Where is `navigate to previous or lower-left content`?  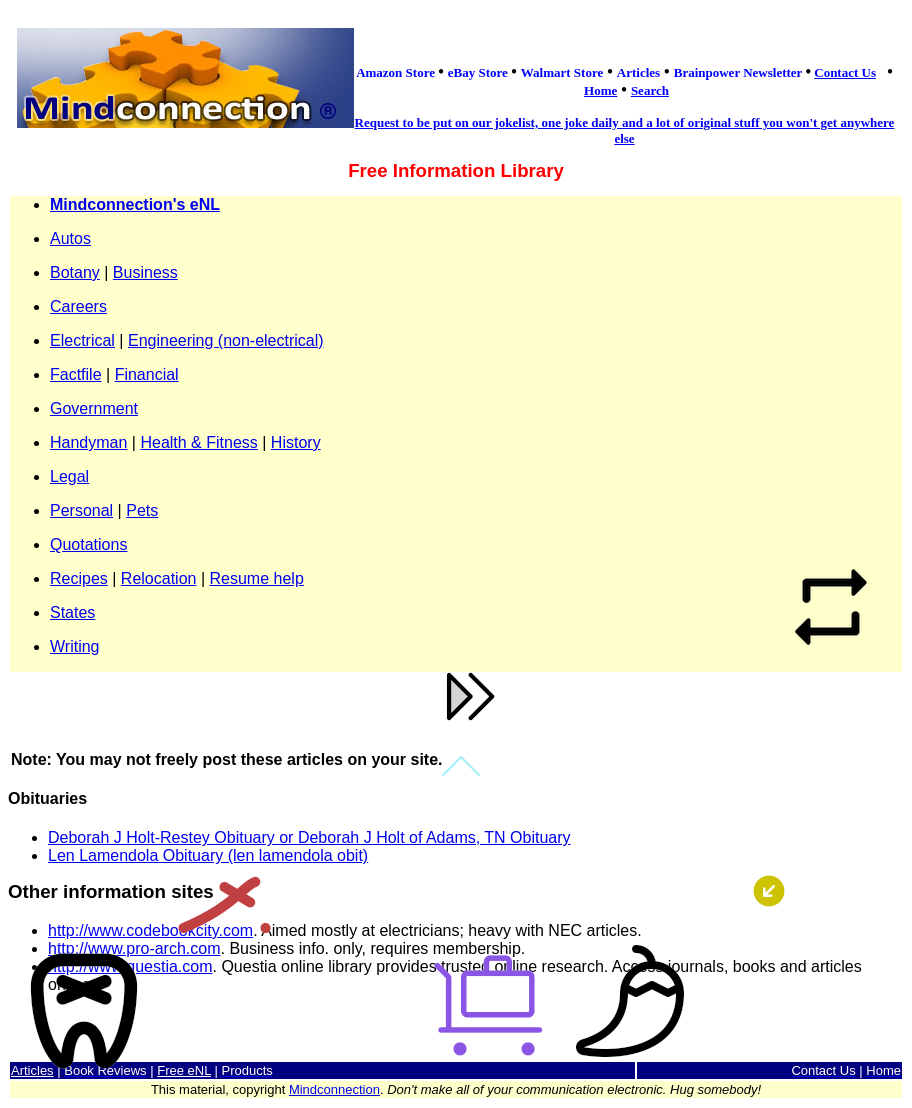 navigate to previous or lower-left content is located at coordinates (769, 891).